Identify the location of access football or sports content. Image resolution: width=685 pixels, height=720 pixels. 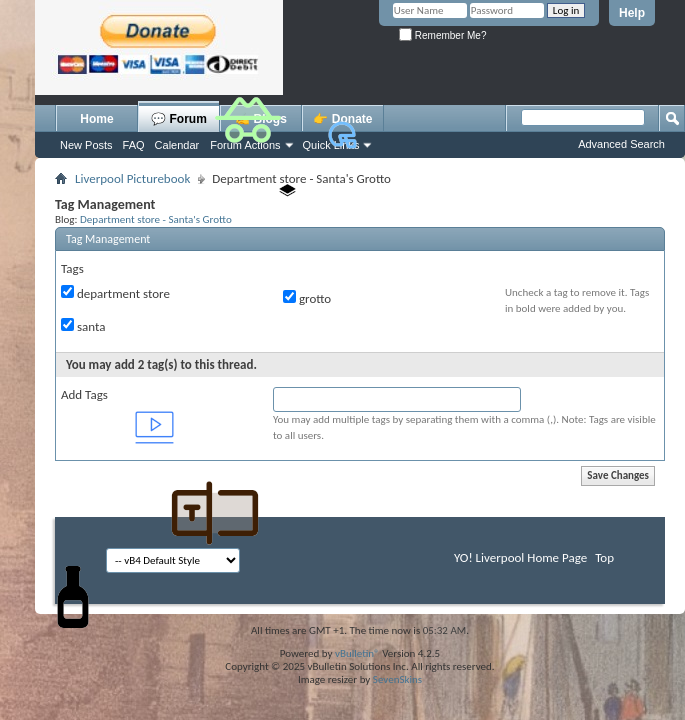
(342, 135).